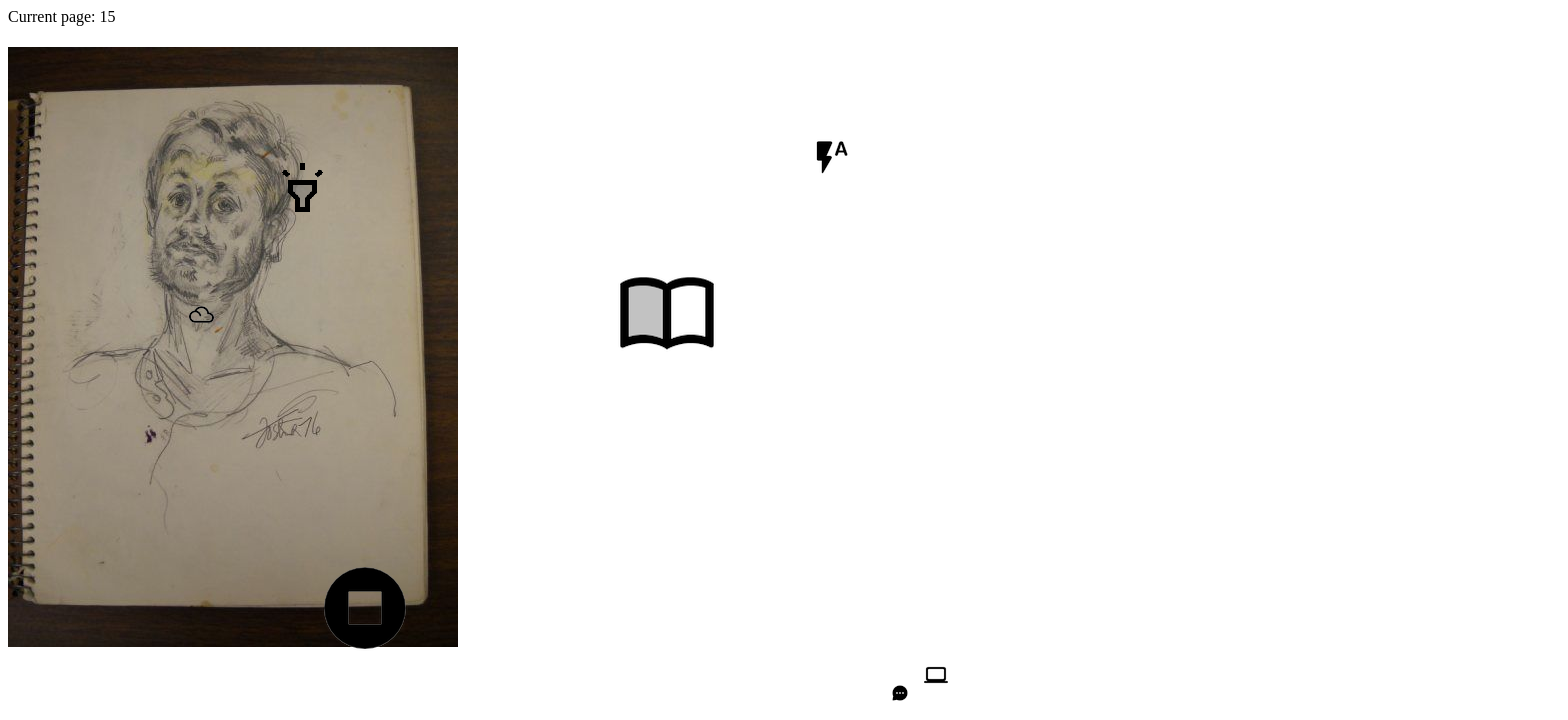  Describe the element at coordinates (201, 314) in the screenshot. I see `indicates cloud storage or services` at that location.